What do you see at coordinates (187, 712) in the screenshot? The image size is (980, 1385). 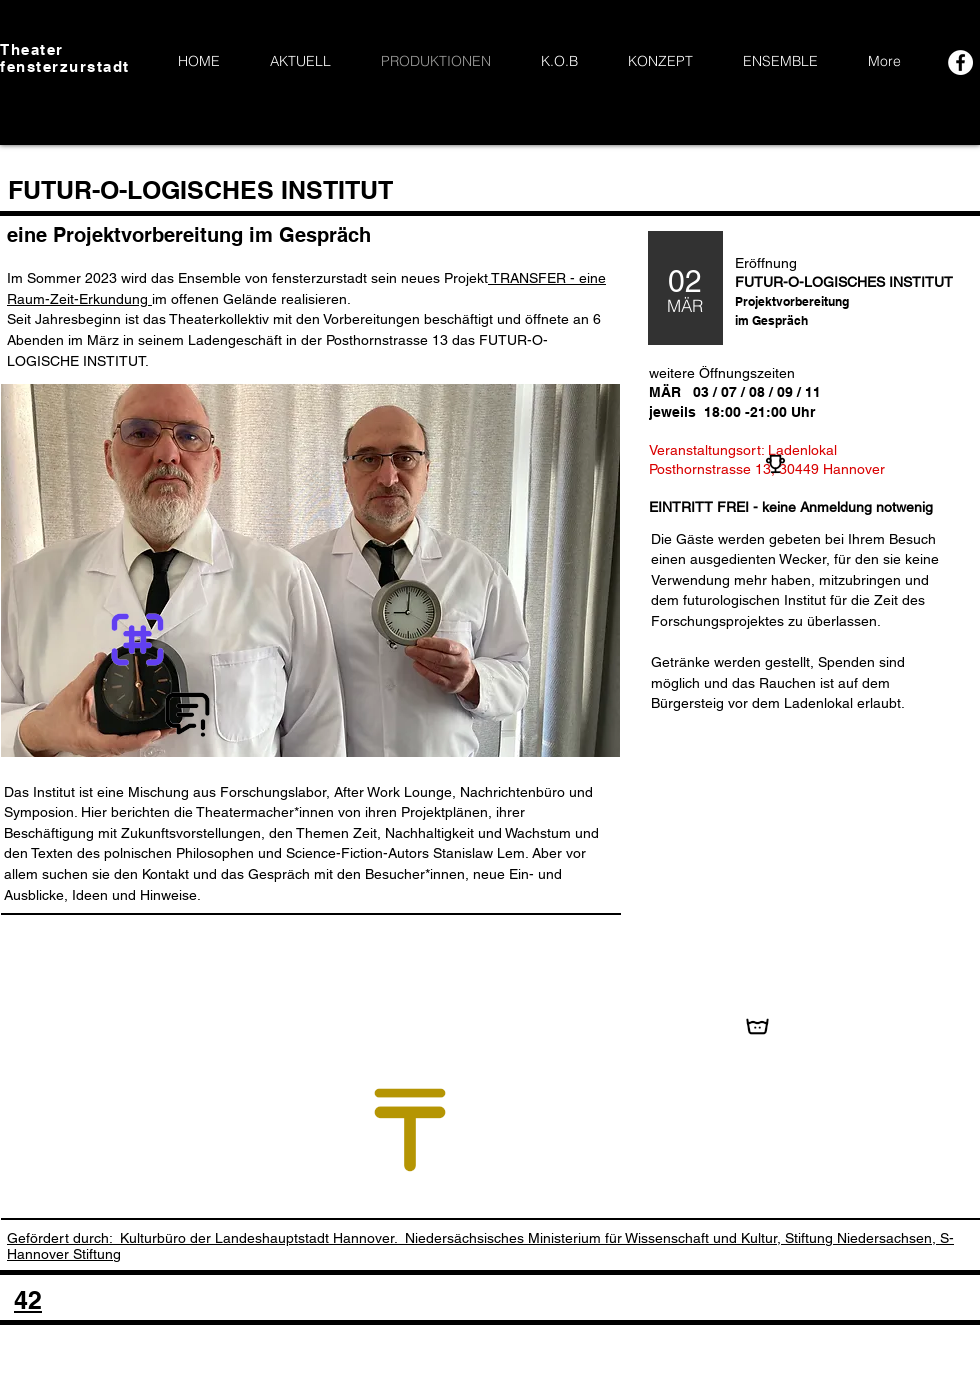 I see `message requires attention or action` at bounding box center [187, 712].